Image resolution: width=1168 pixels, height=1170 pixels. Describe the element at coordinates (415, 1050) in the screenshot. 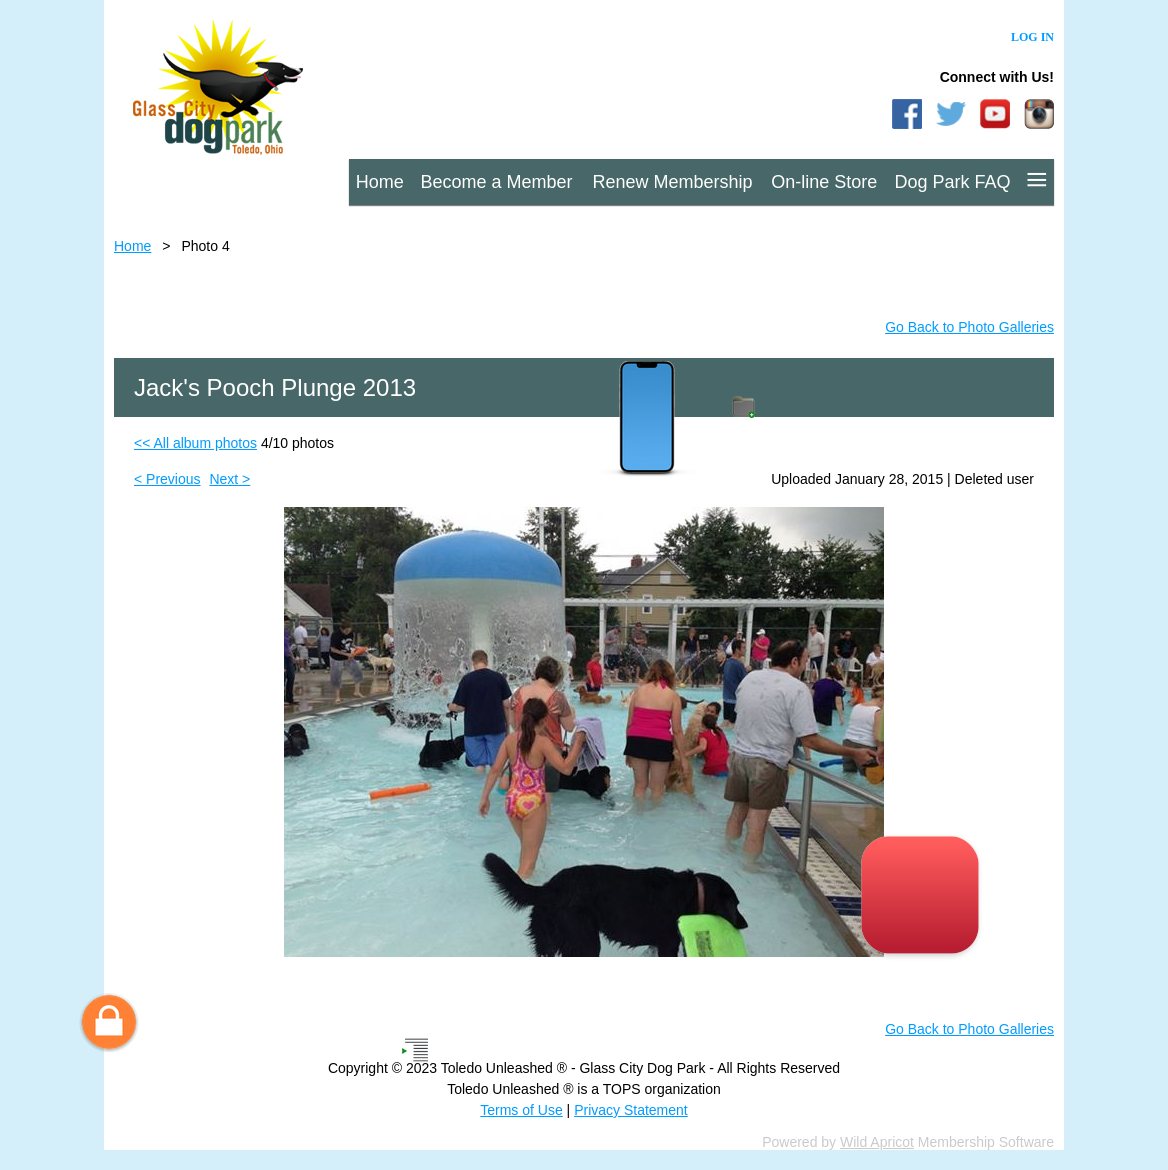

I see `increase text indentation` at that location.